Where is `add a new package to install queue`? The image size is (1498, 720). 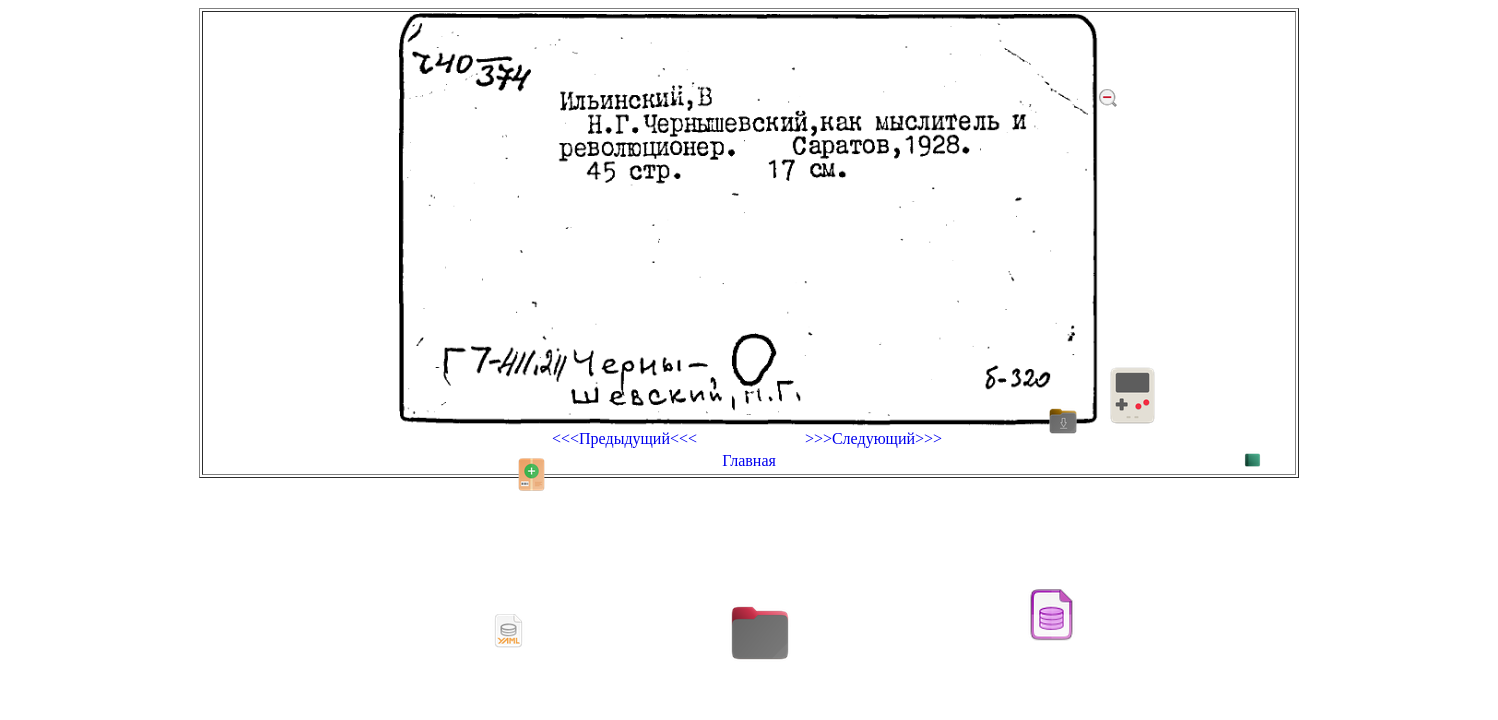 add a new package to install queue is located at coordinates (531, 474).